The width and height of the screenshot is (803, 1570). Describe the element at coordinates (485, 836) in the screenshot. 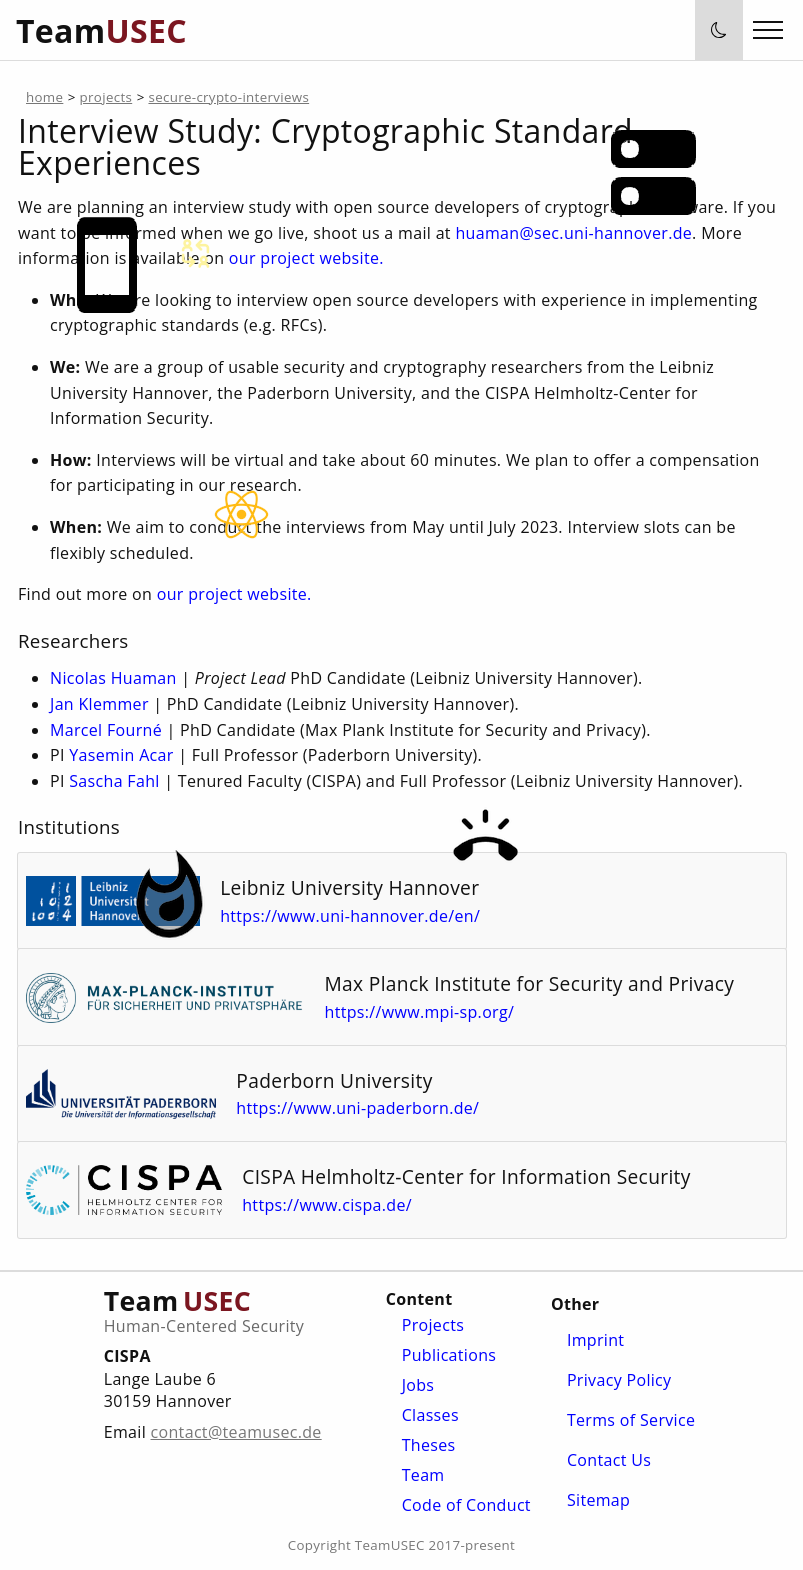

I see `incoming call alert` at that location.